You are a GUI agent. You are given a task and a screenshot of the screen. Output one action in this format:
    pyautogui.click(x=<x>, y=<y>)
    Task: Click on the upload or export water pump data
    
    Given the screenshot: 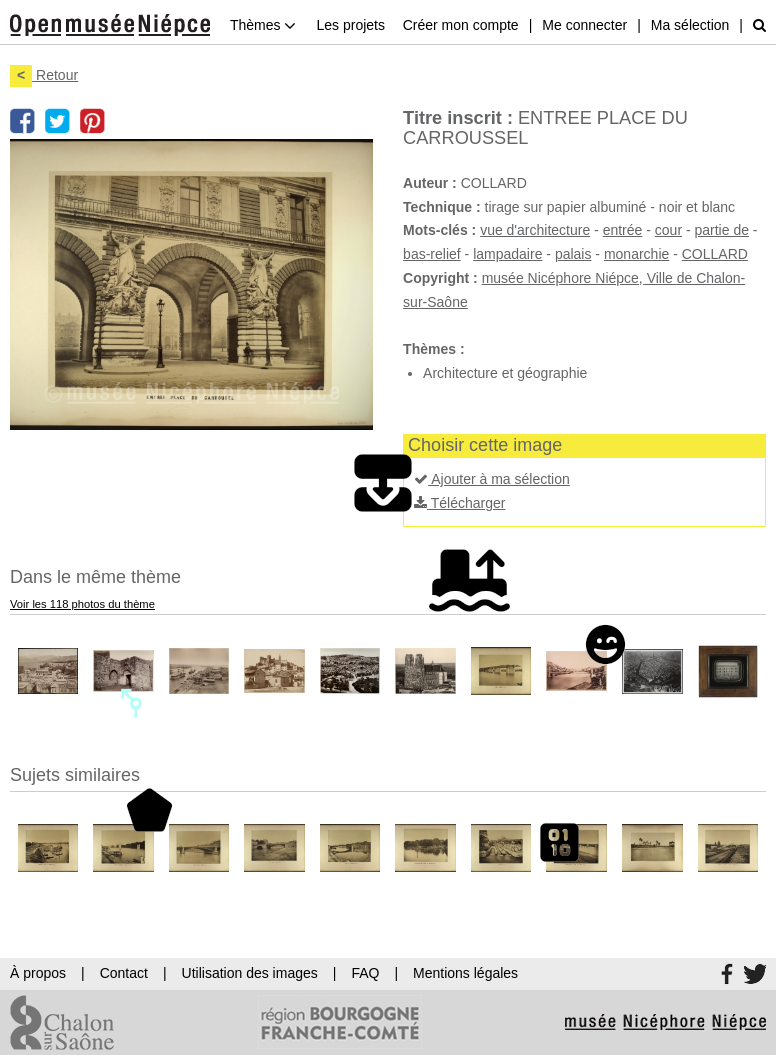 What is the action you would take?
    pyautogui.click(x=469, y=578)
    